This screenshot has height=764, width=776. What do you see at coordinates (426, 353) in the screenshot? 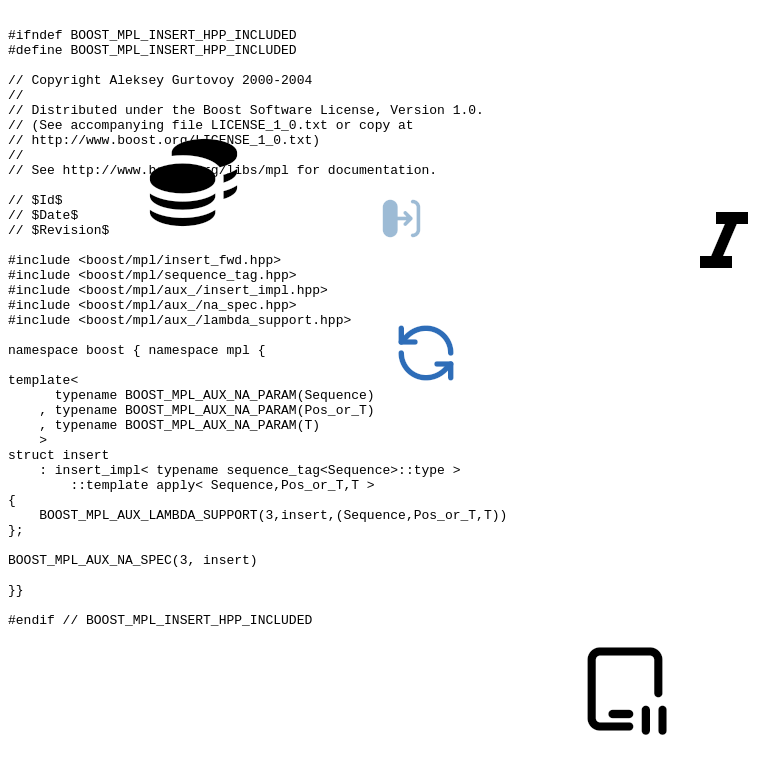
I see `refresh or reload content` at bounding box center [426, 353].